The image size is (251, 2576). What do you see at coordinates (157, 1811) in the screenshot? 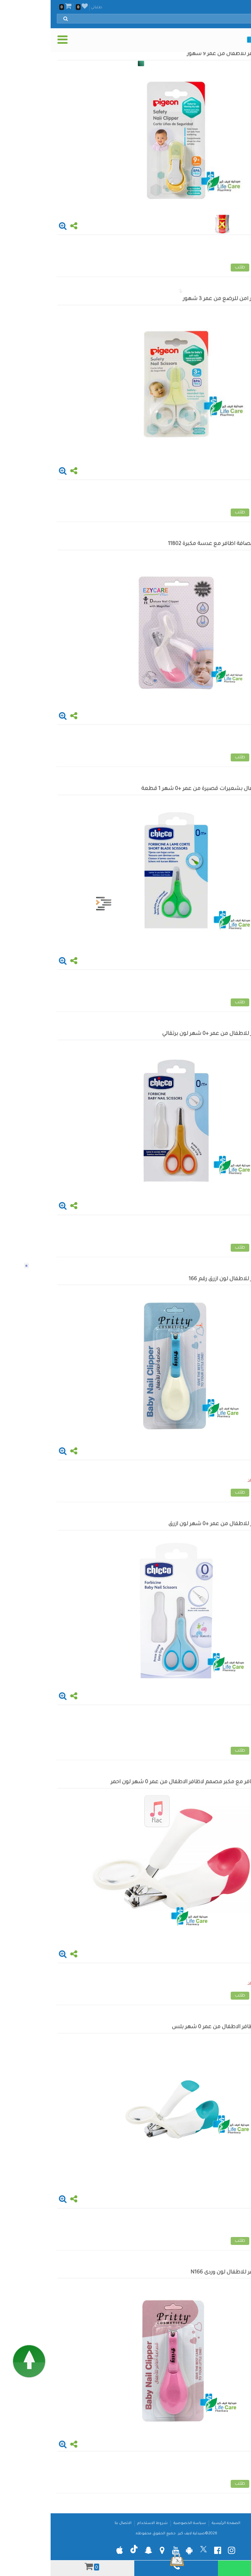
I see `a flac audio file in ogg container format` at bounding box center [157, 1811].